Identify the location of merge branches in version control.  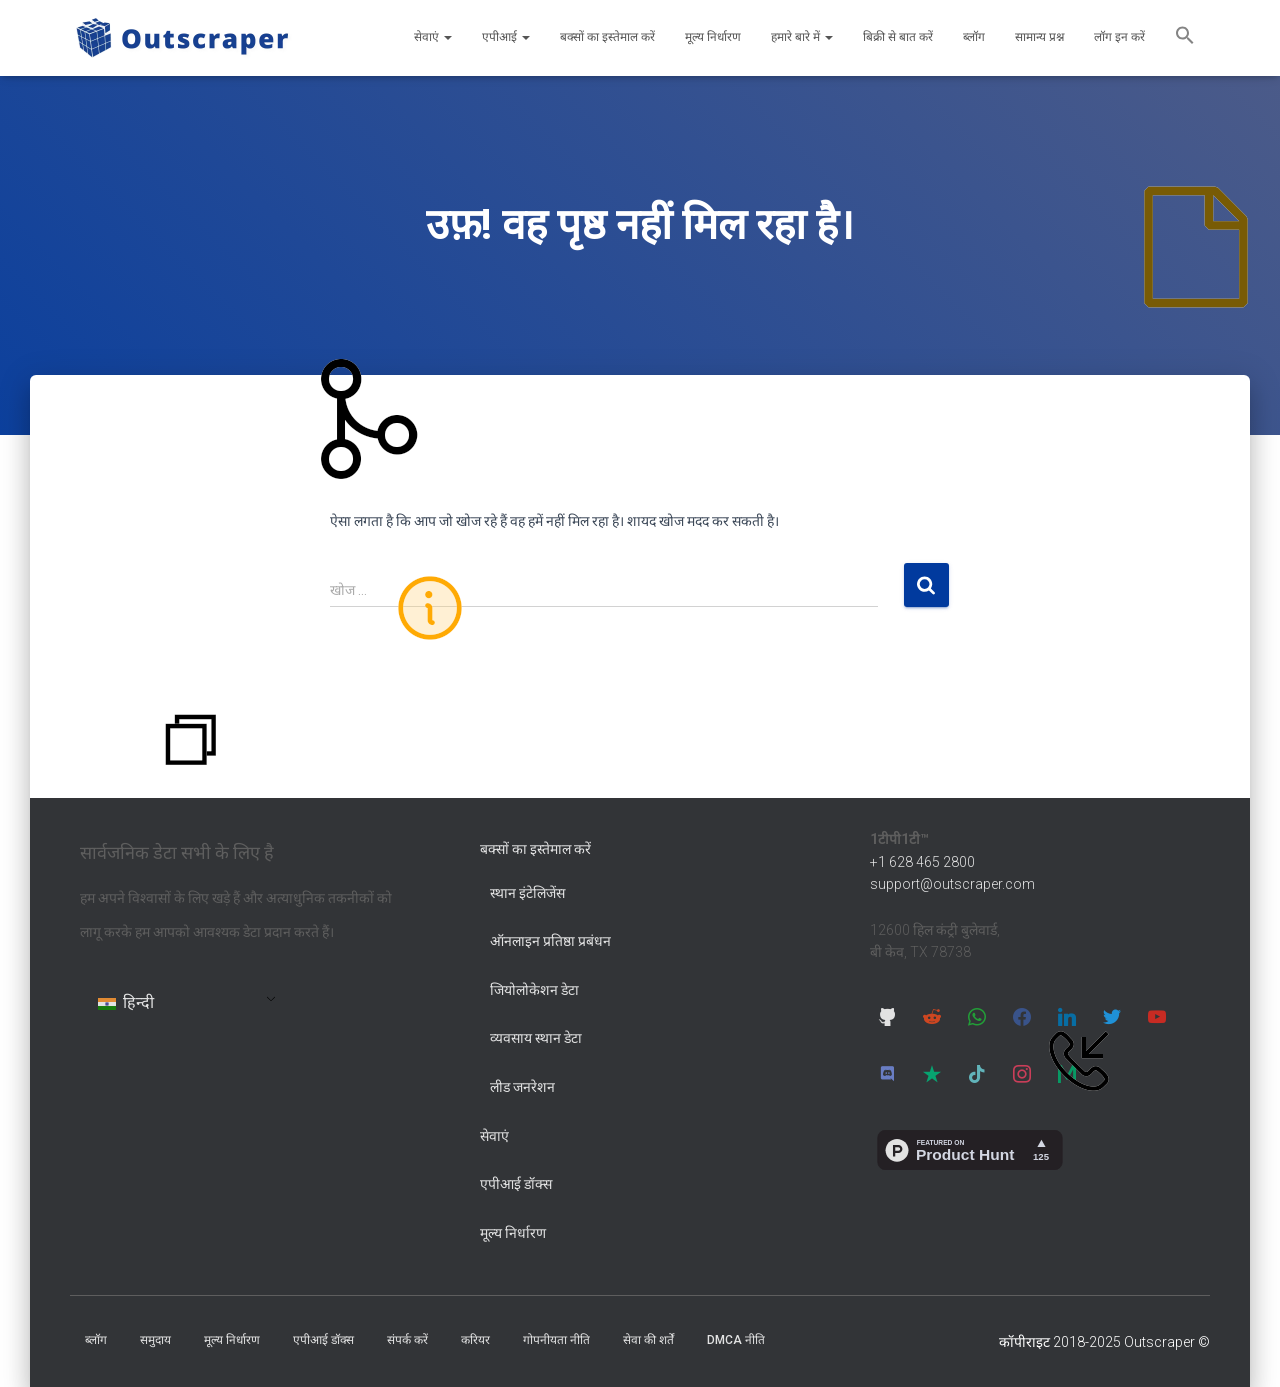
(369, 423).